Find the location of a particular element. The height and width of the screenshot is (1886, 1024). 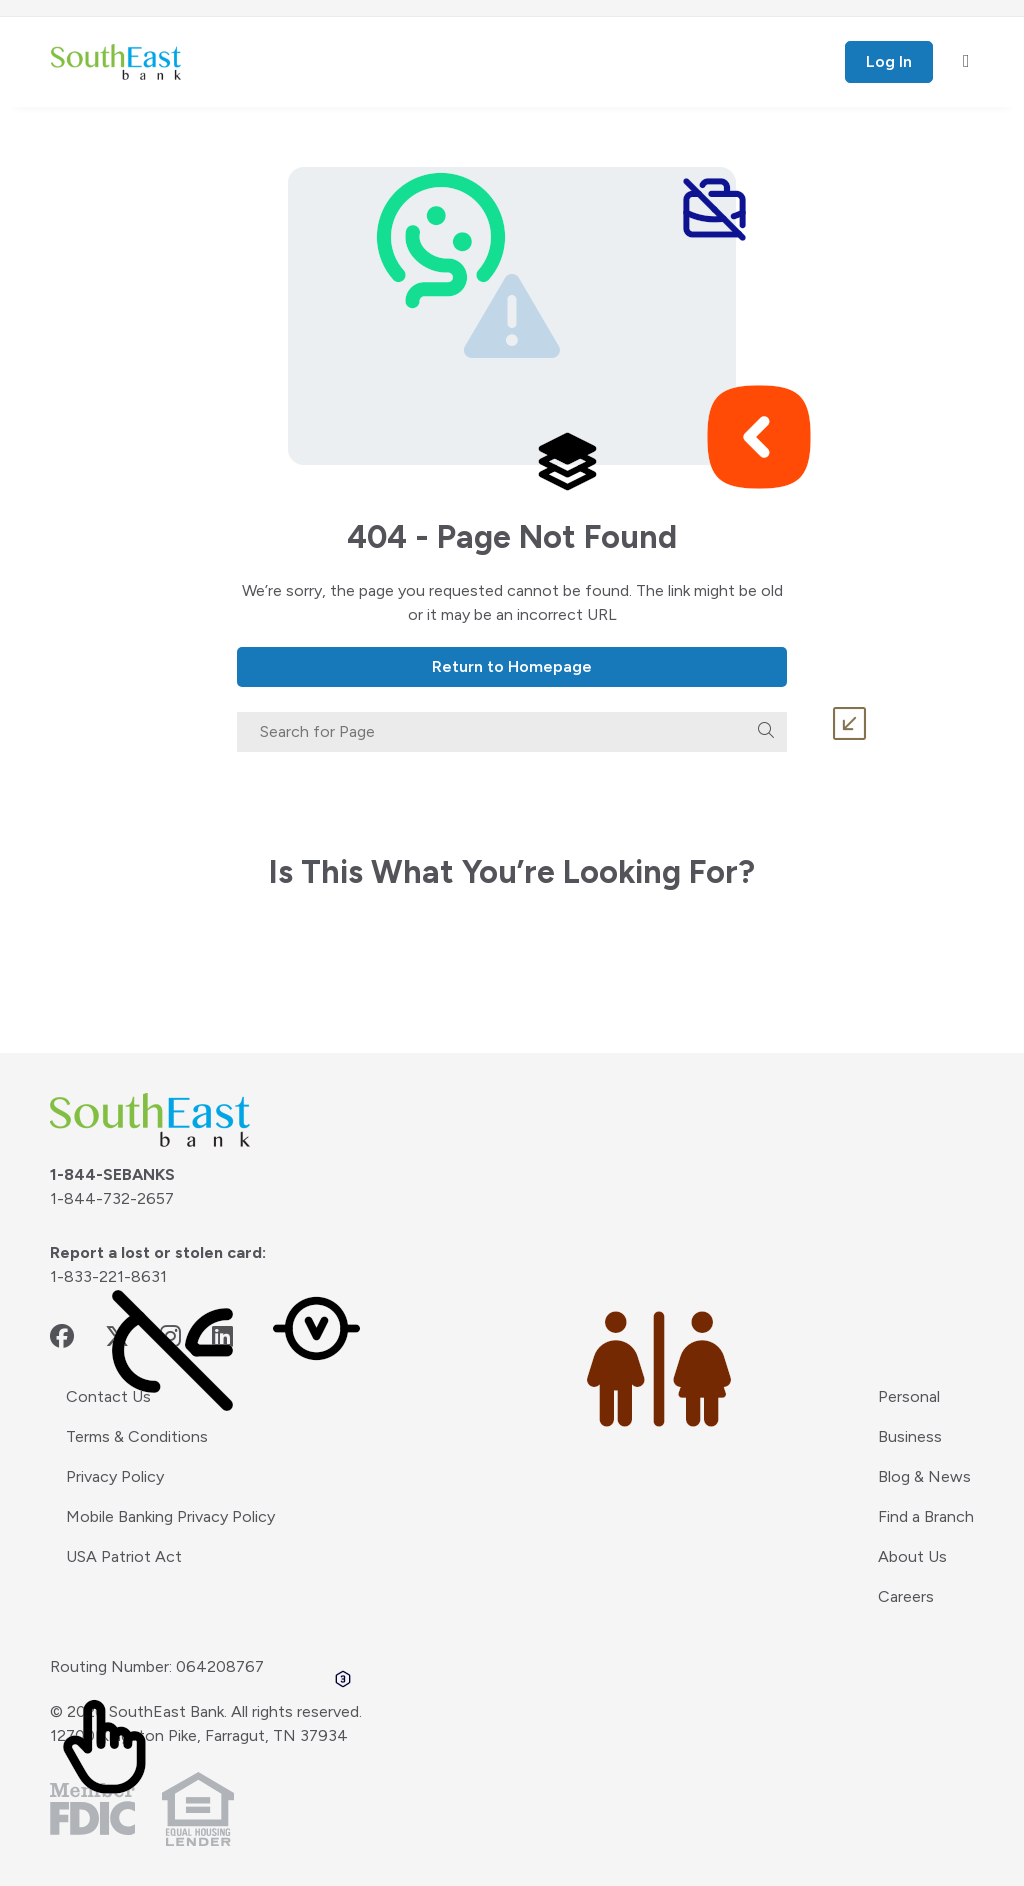

move content to bottom-left corner is located at coordinates (849, 723).